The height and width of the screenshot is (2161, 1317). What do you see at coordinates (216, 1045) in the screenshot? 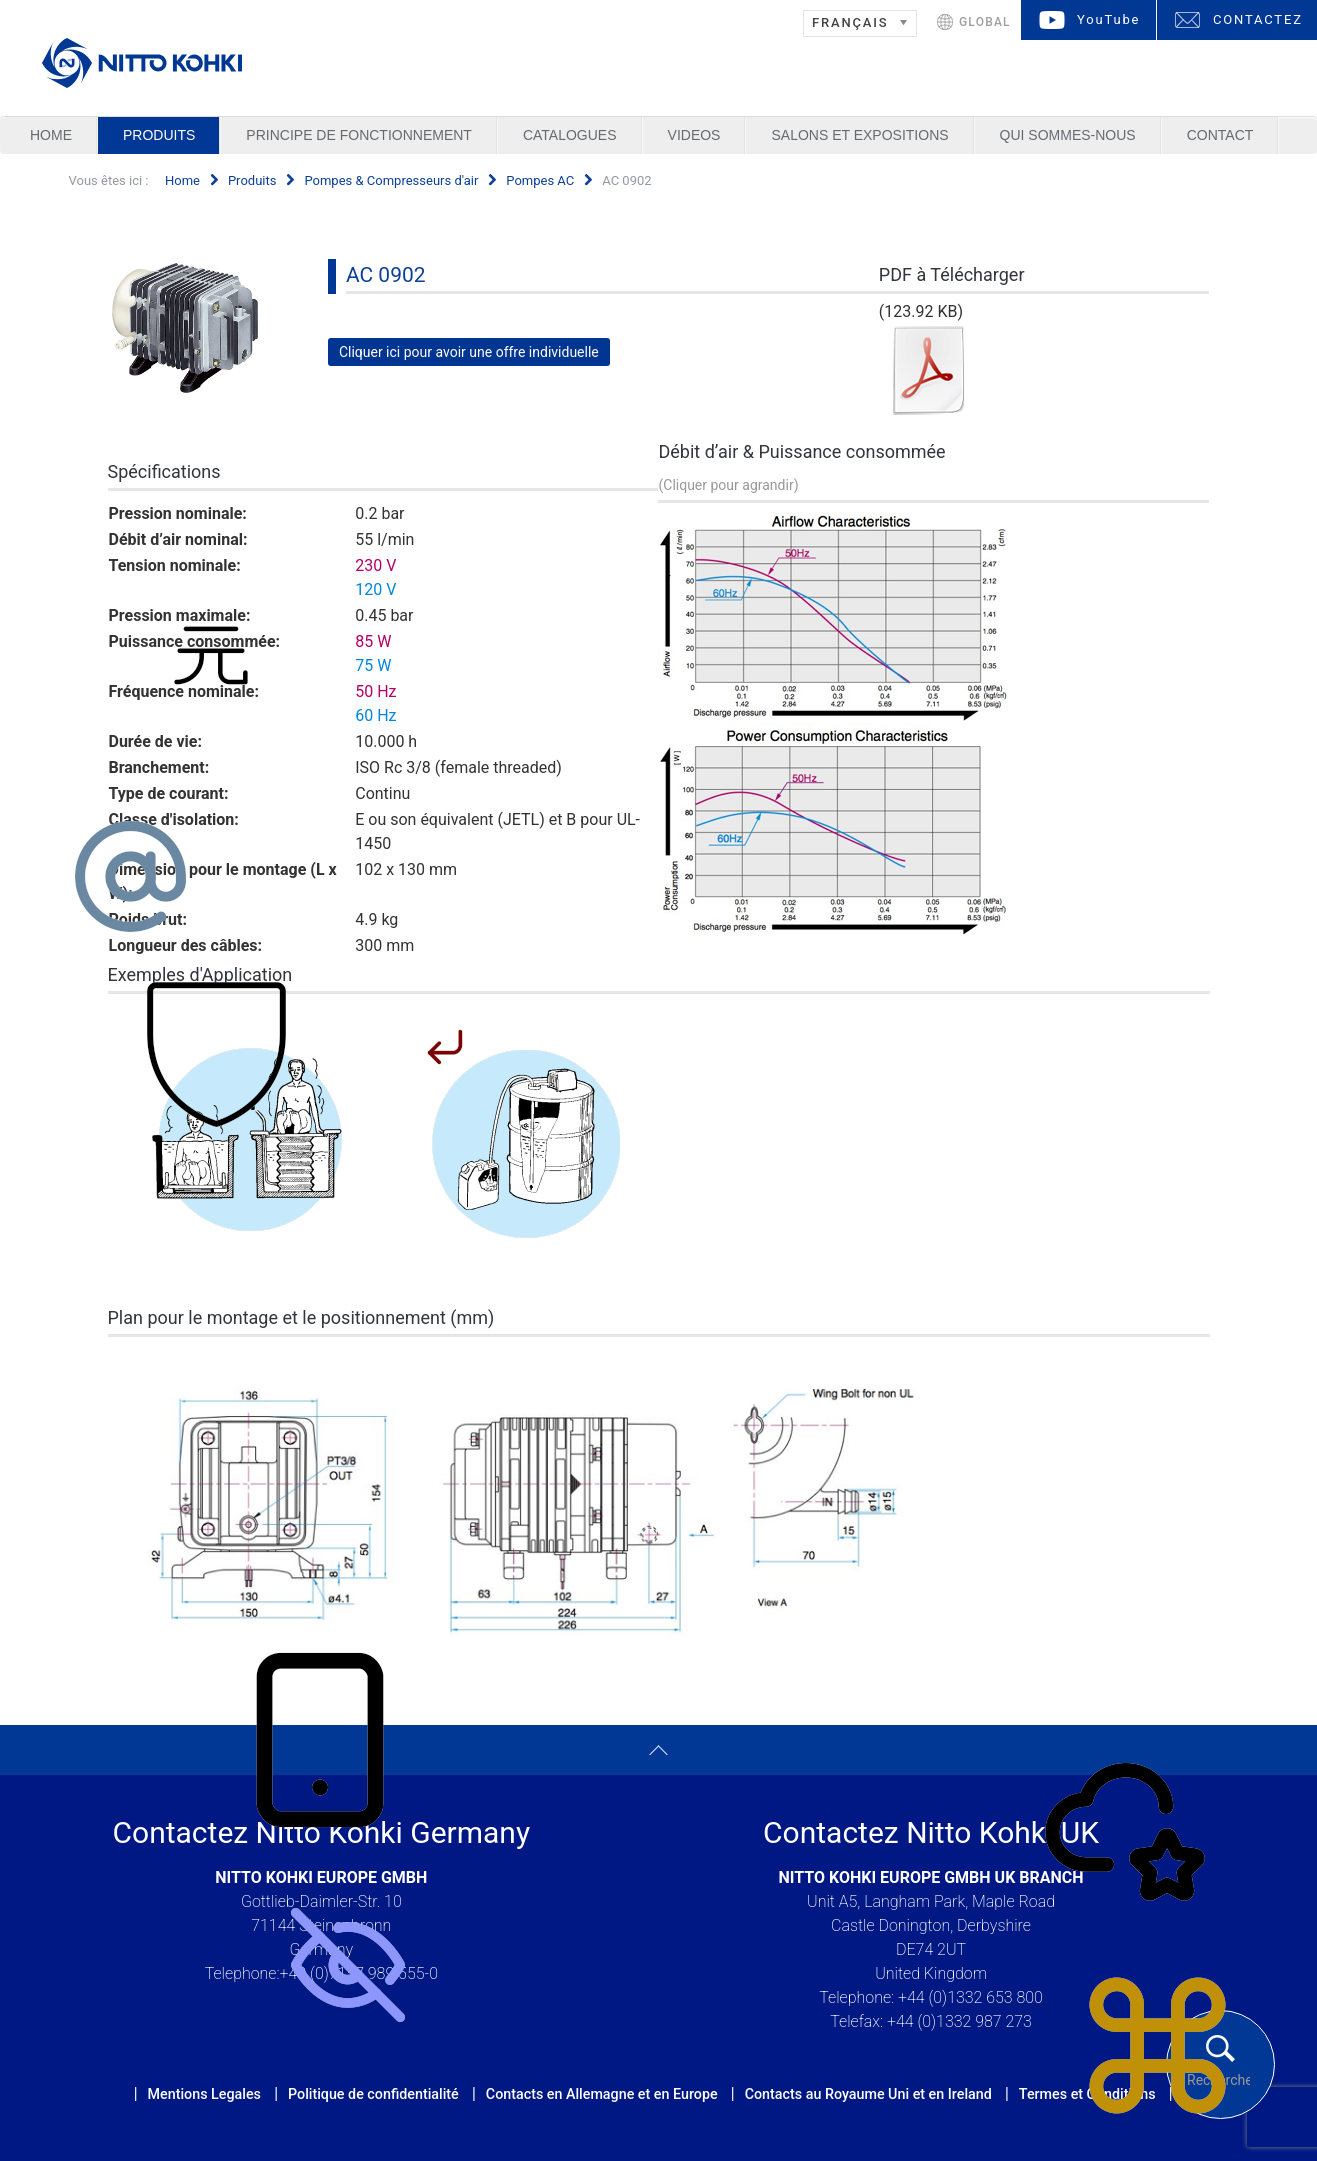
I see `access security or privacy settings` at bounding box center [216, 1045].